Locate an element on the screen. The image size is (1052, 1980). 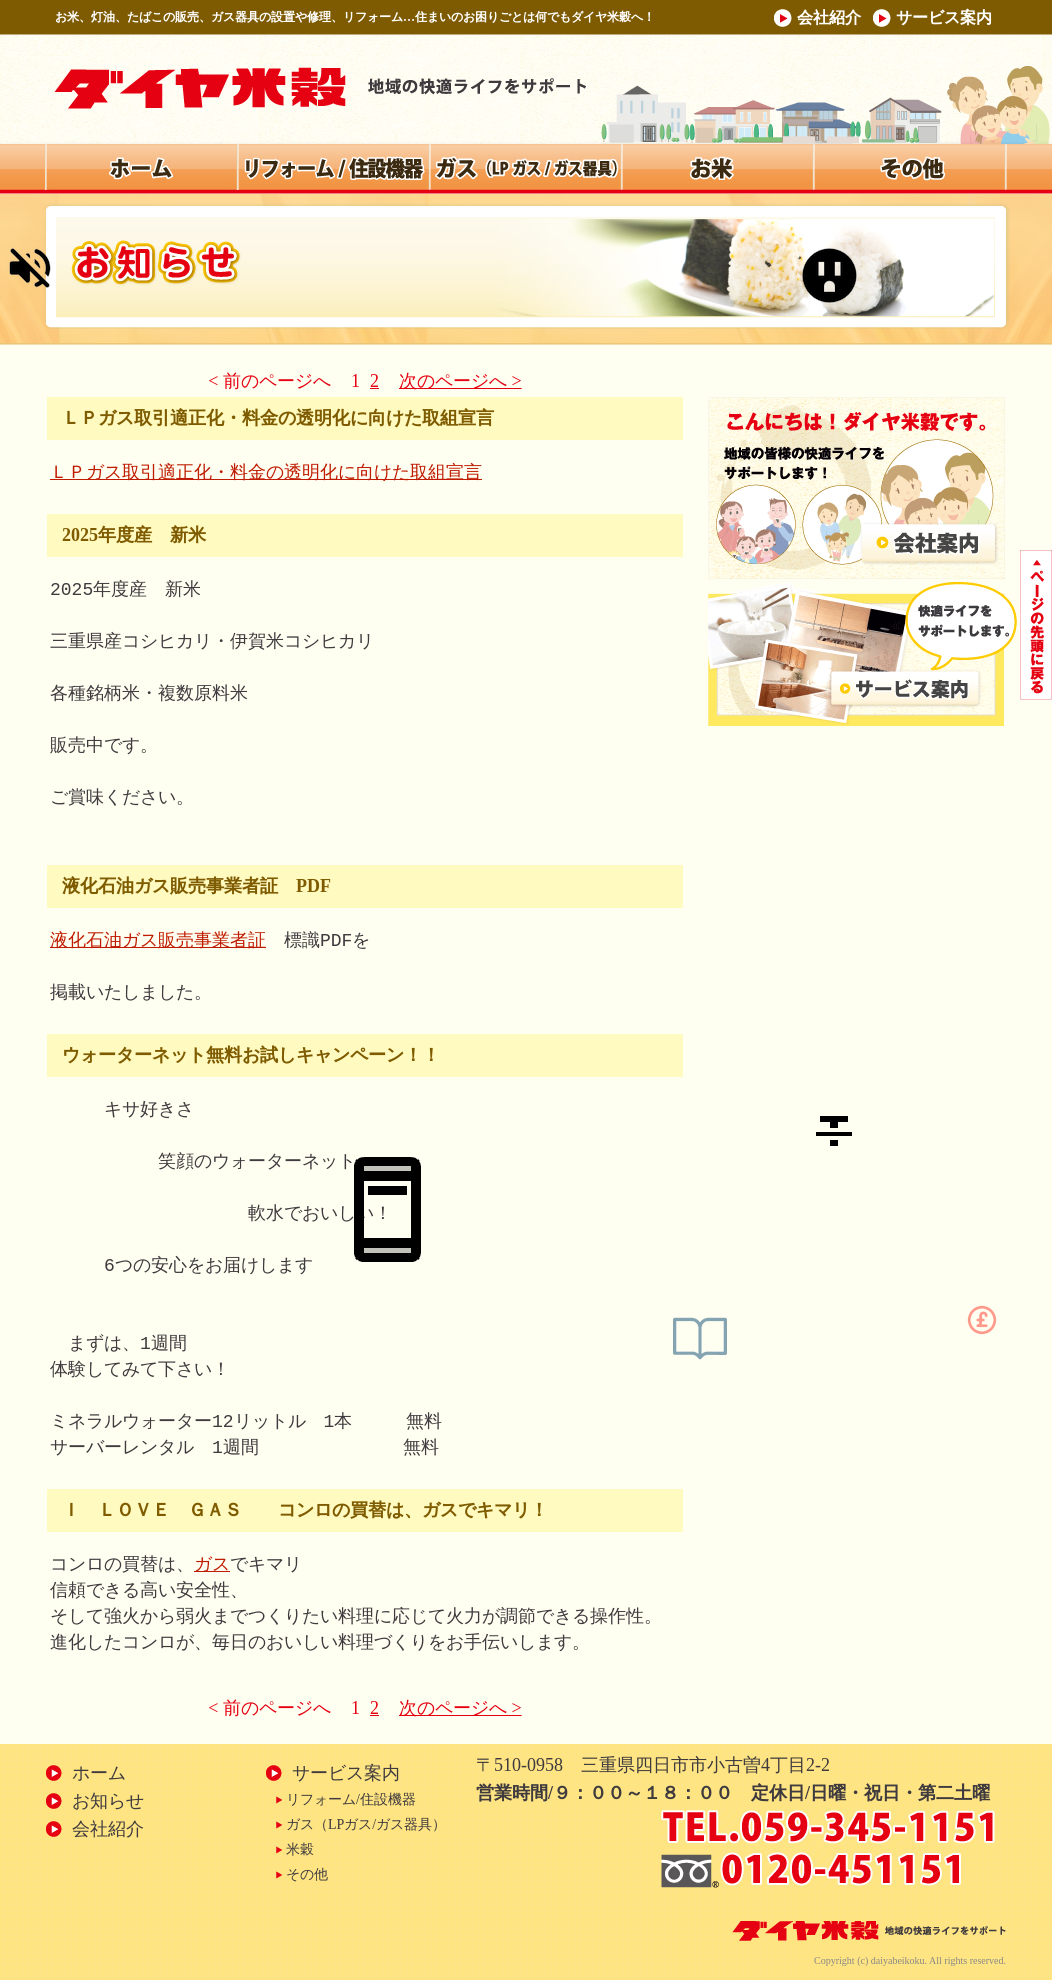
view mobile ad placements is located at coordinates (387, 1209).